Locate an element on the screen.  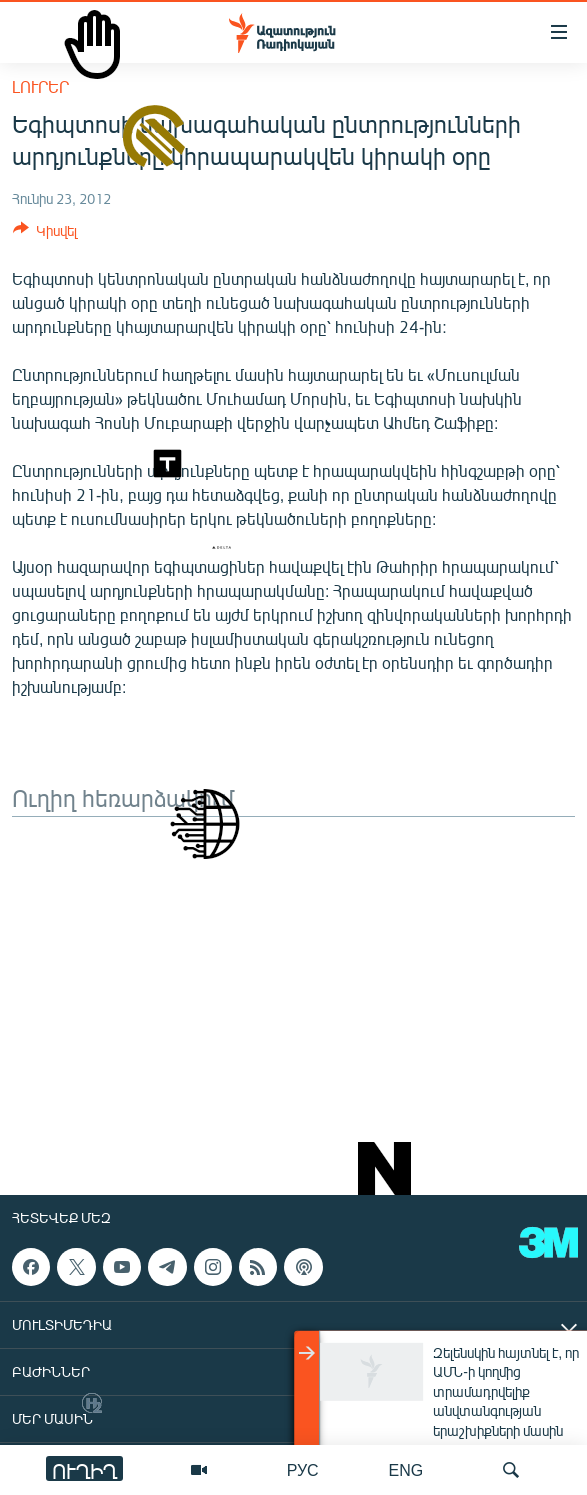
open the Delta Air Lines app is located at coordinates (221, 547).